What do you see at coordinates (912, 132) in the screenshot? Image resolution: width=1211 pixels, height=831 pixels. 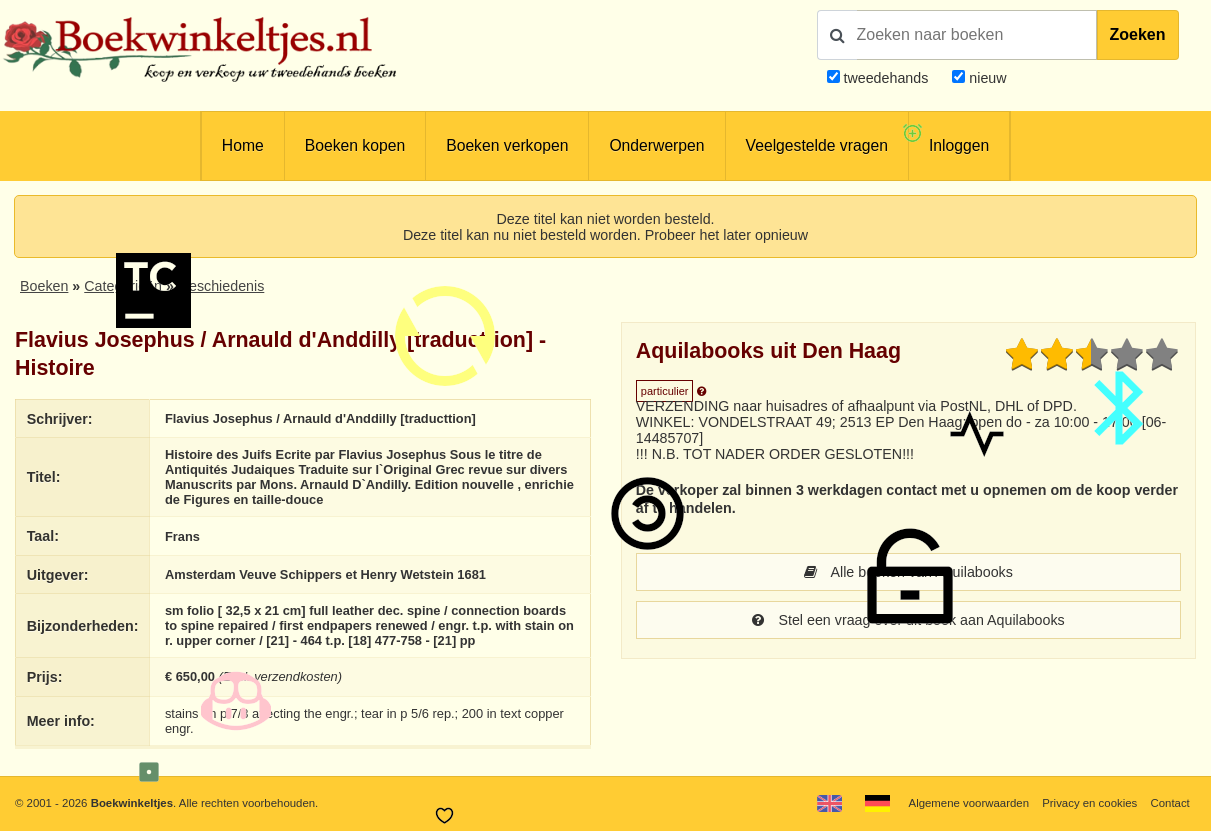 I see `add a new alarm` at bounding box center [912, 132].